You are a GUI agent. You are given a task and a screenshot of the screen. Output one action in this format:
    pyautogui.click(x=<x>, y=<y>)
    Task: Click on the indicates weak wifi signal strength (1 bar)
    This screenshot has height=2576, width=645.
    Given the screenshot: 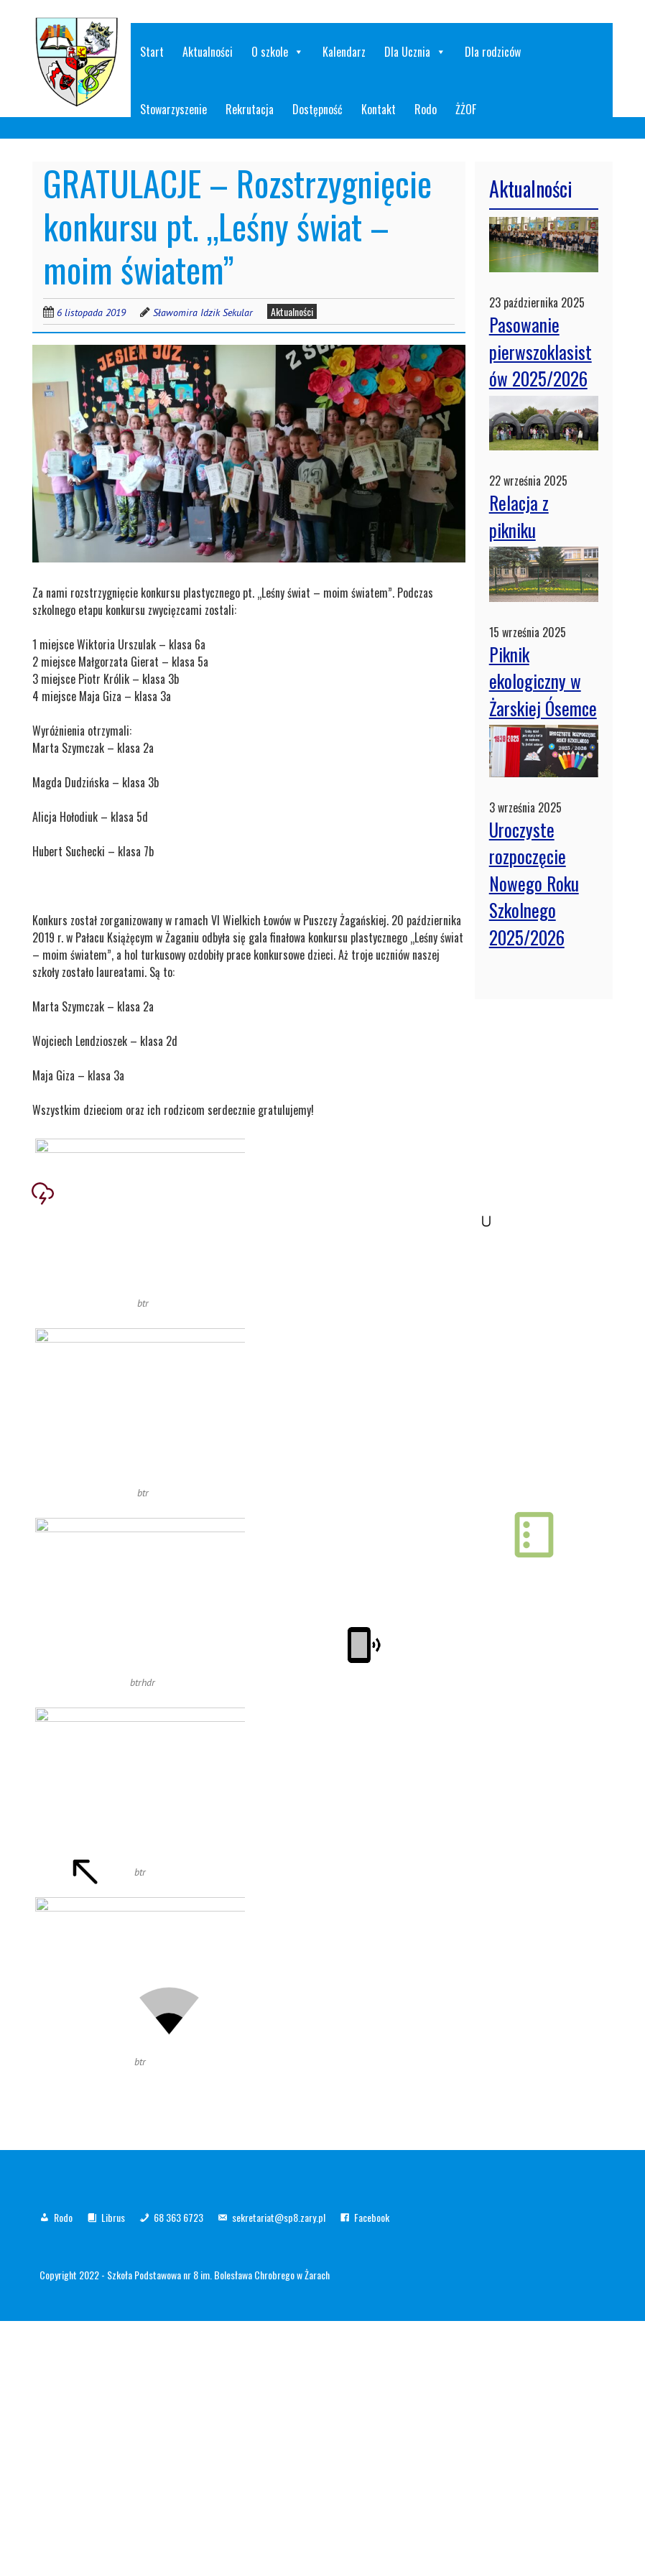 What is the action you would take?
    pyautogui.click(x=169, y=2010)
    